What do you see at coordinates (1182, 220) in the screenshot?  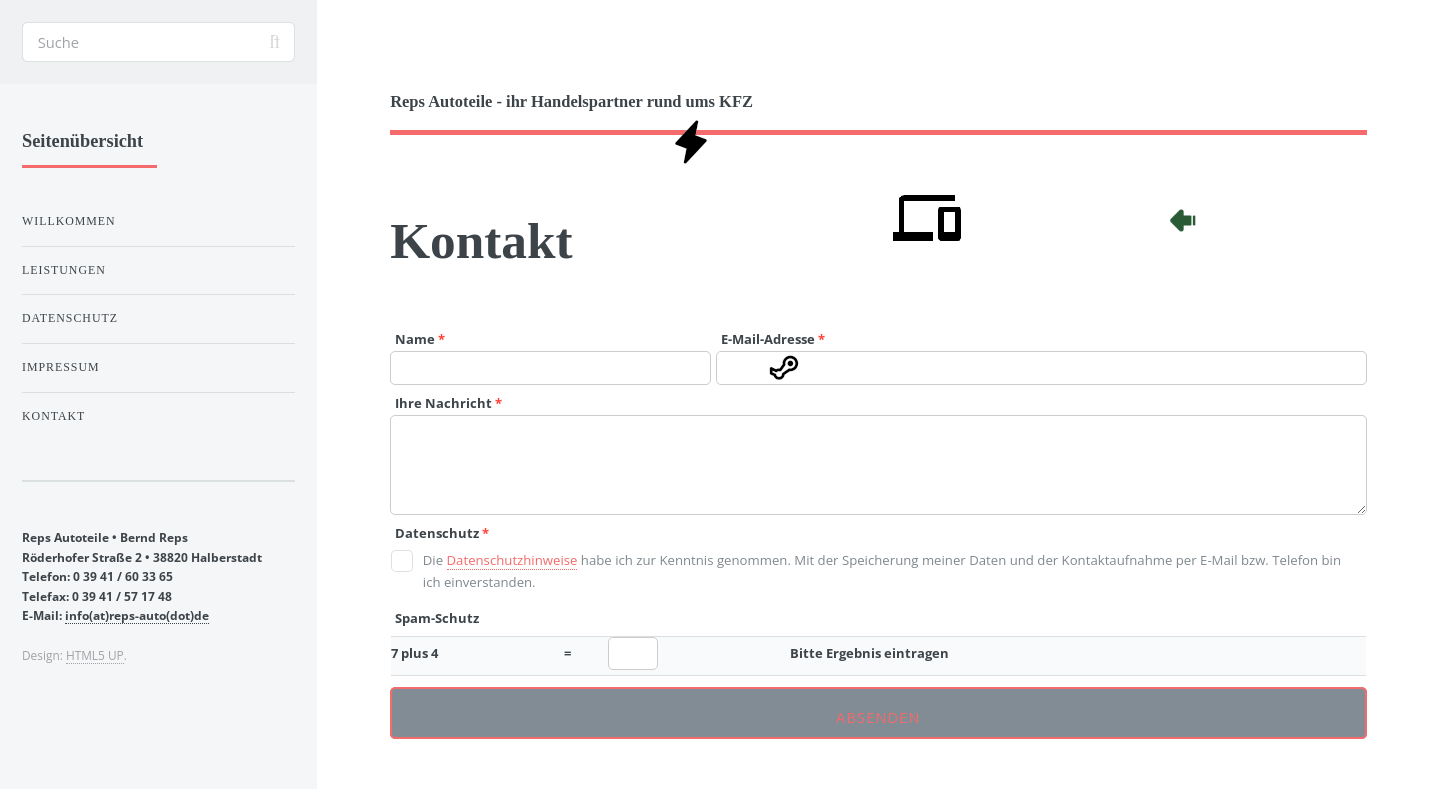 I see `go back to the previous screen` at bounding box center [1182, 220].